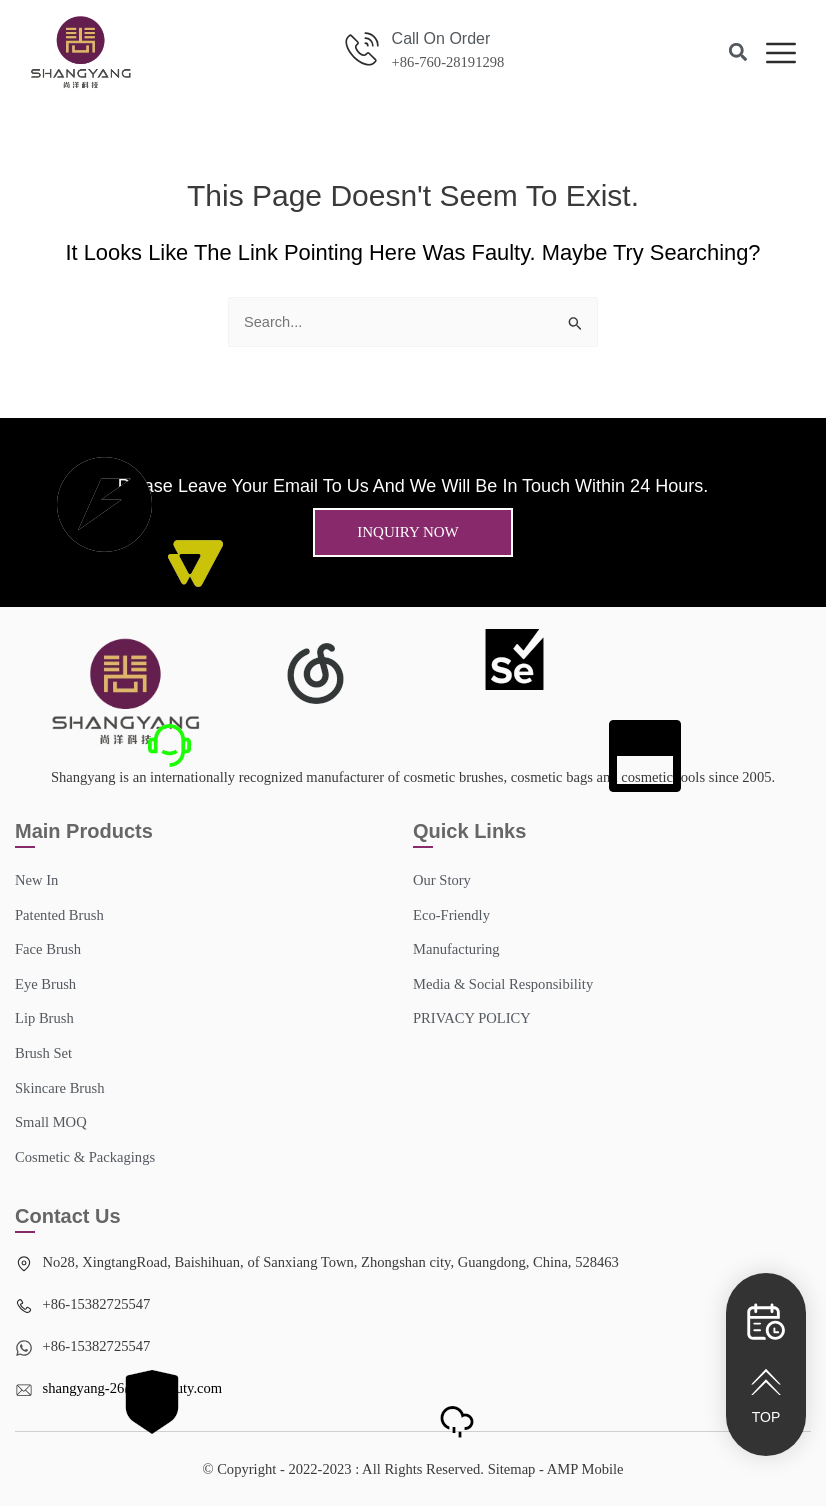  I want to click on contact customer support, so click(169, 745).